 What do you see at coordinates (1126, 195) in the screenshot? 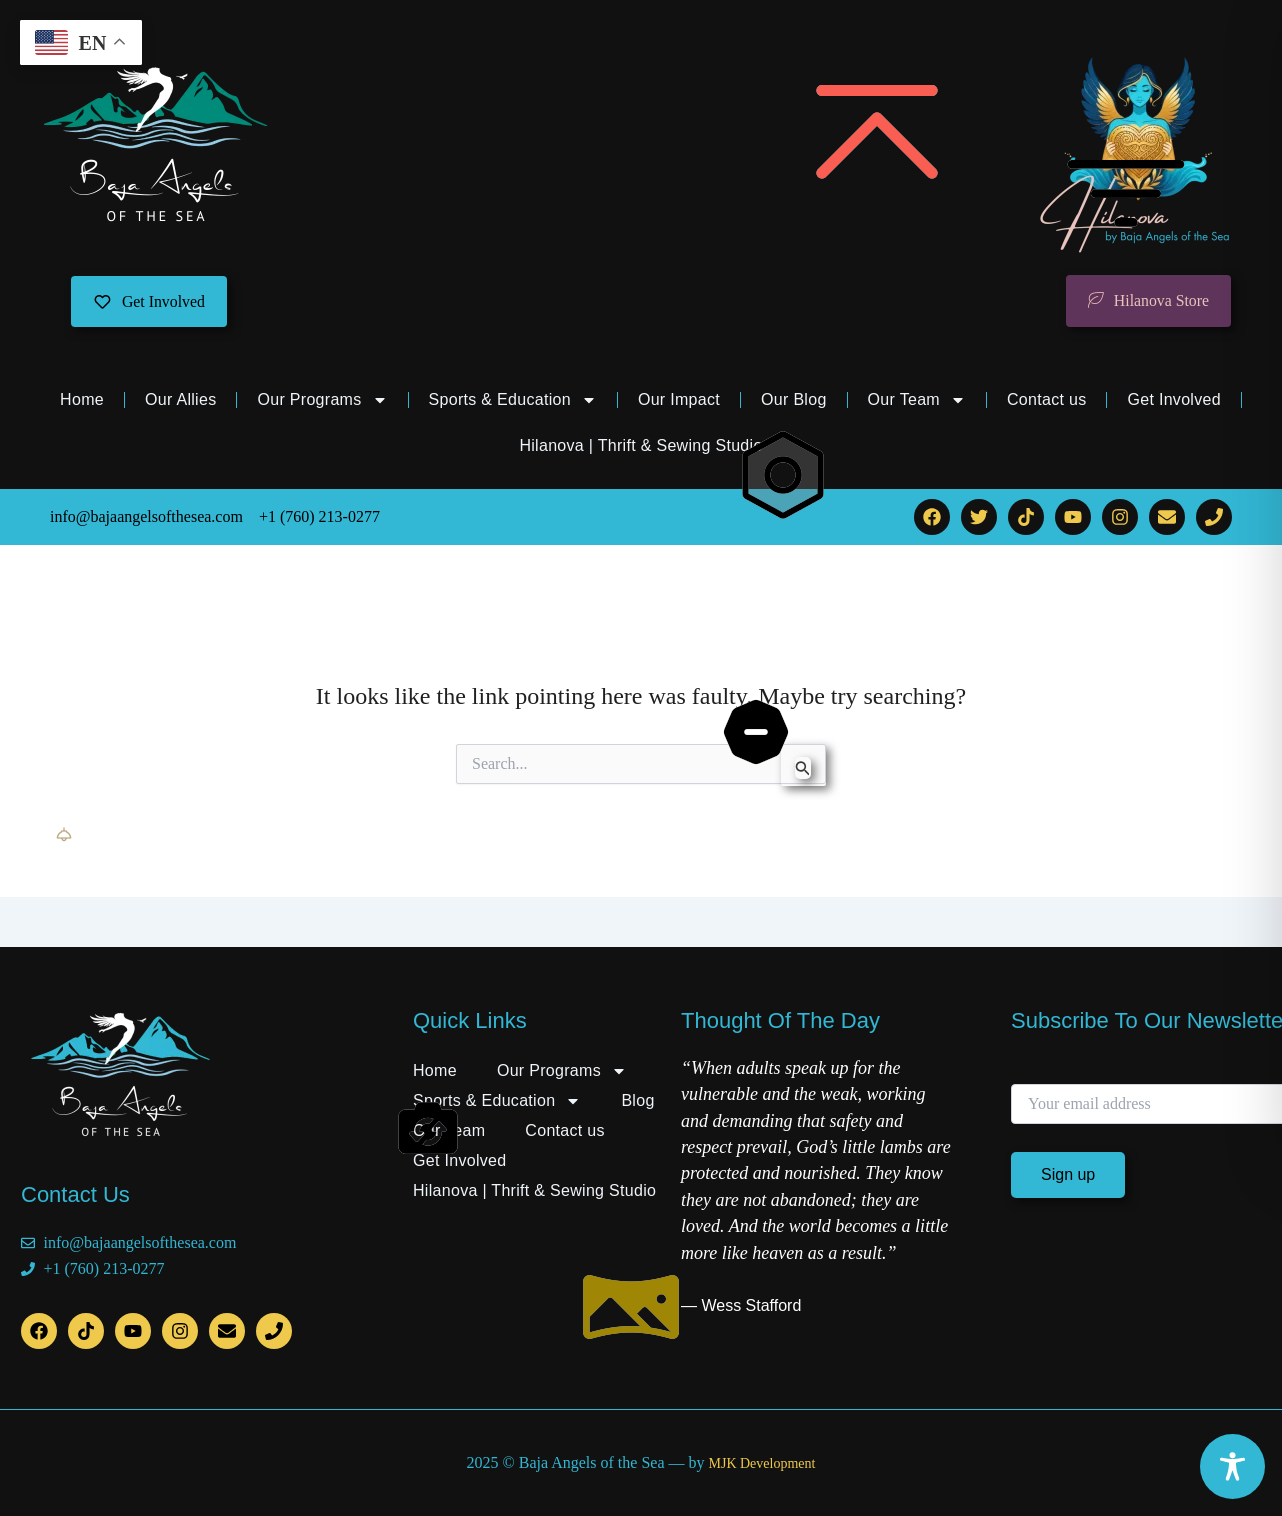
I see `filter or sort list items` at bounding box center [1126, 195].